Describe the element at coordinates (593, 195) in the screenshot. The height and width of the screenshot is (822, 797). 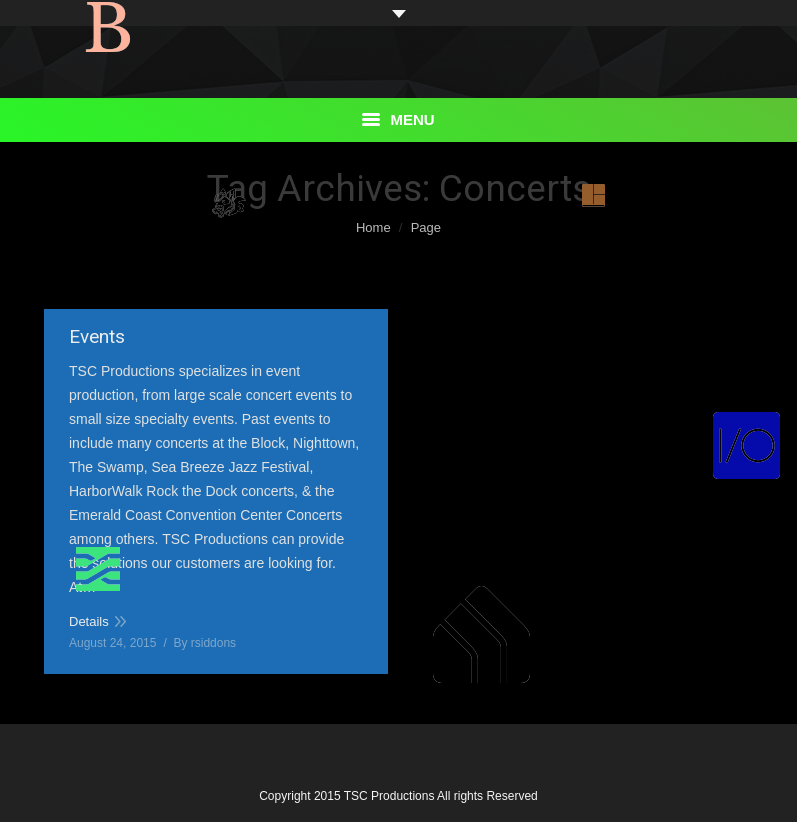
I see `tmux terminal multiplexer logo` at that location.